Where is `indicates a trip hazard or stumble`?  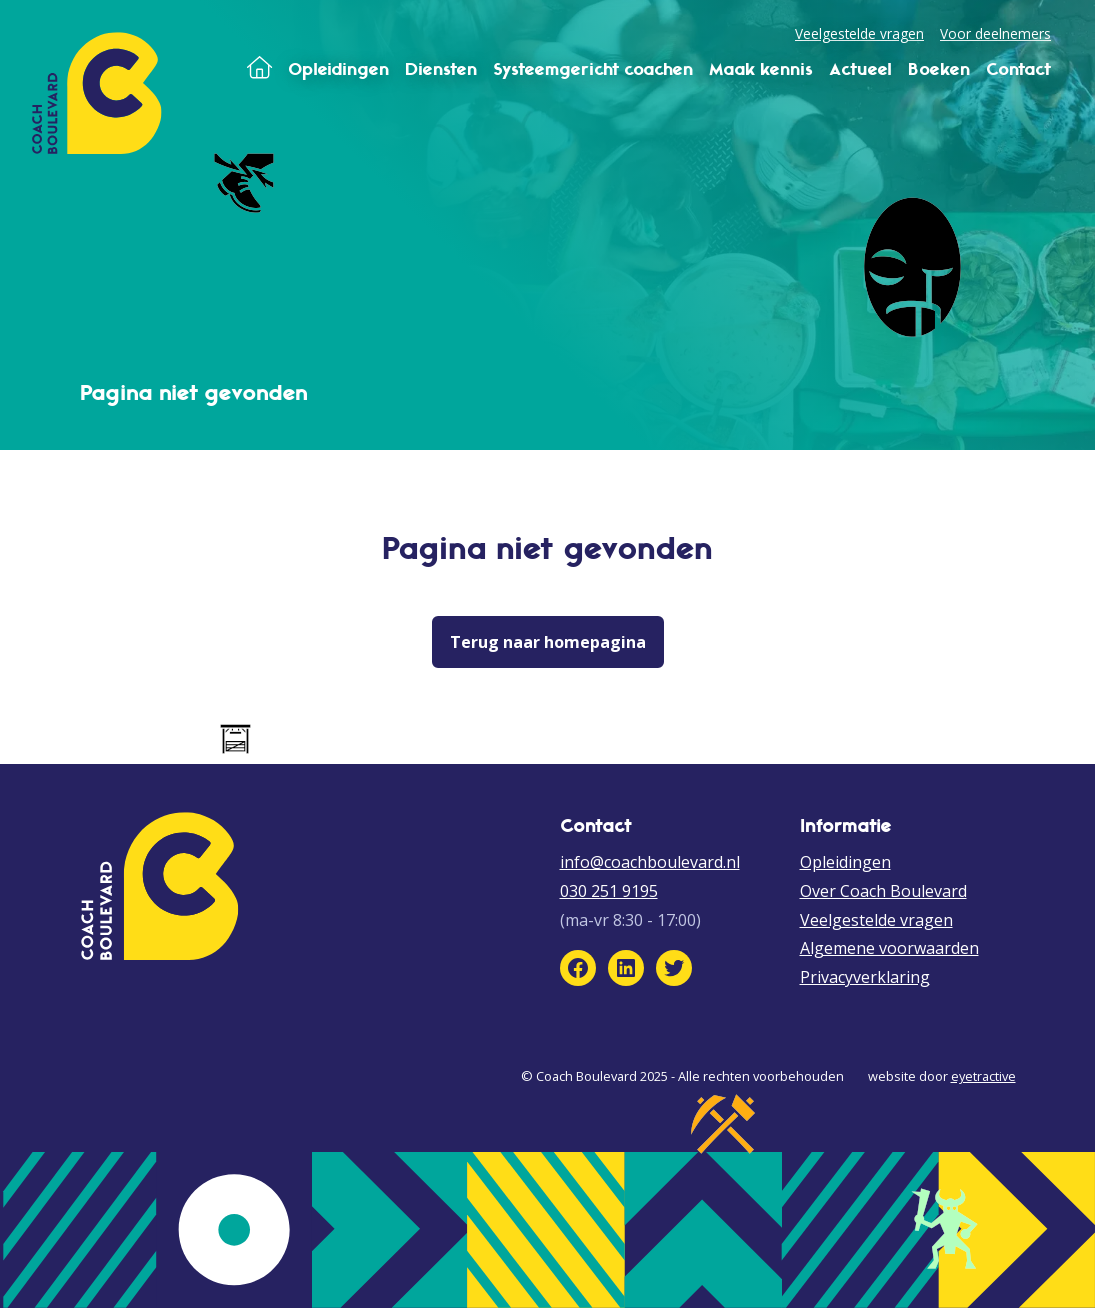 indicates a trip hazard or stumble is located at coordinates (244, 183).